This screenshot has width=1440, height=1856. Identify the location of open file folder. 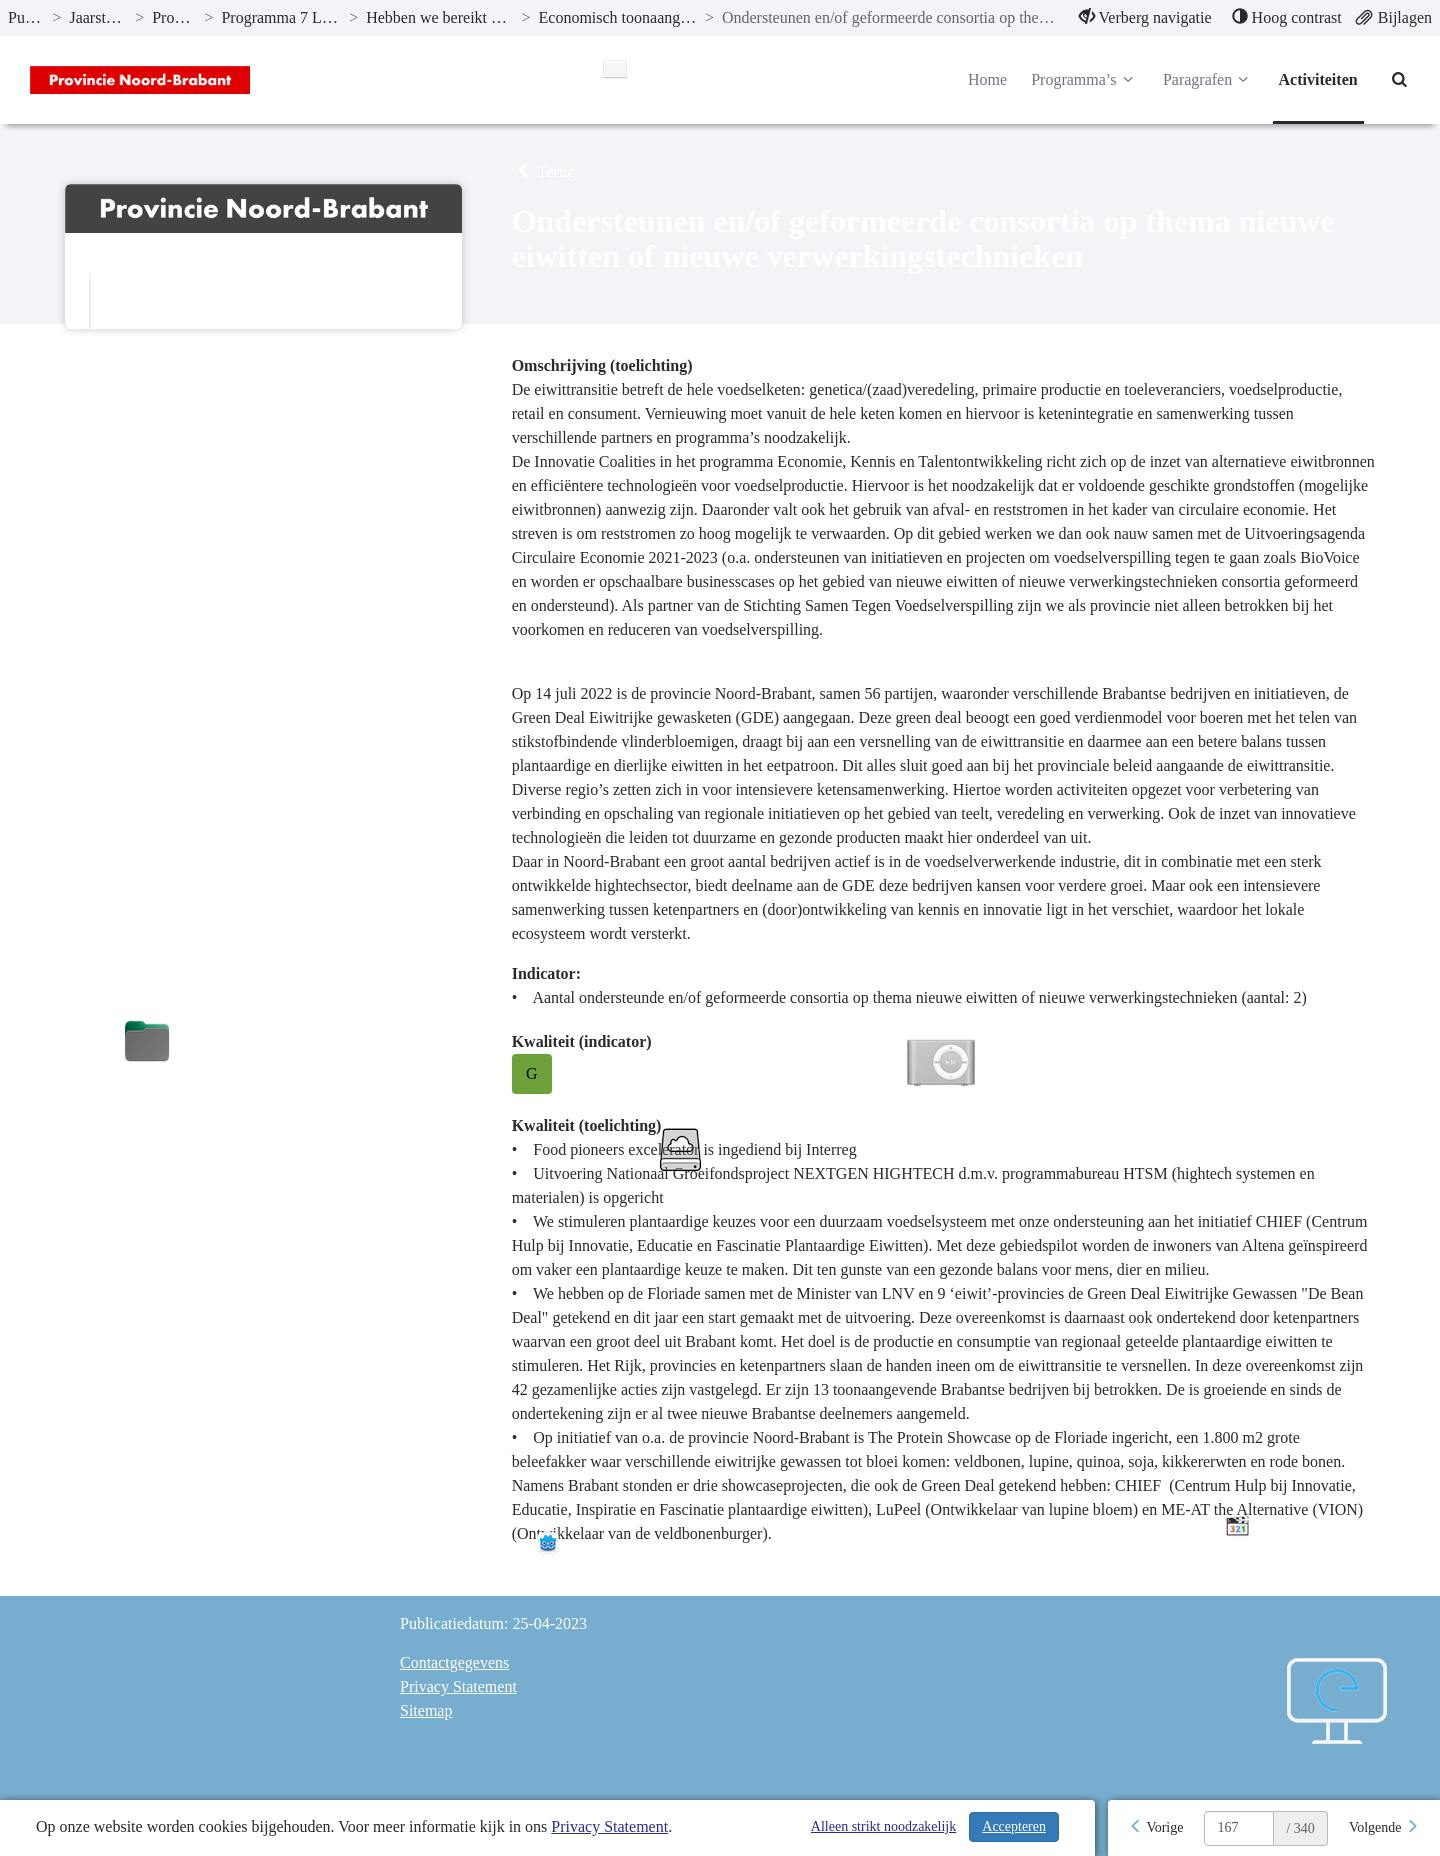
(147, 1041).